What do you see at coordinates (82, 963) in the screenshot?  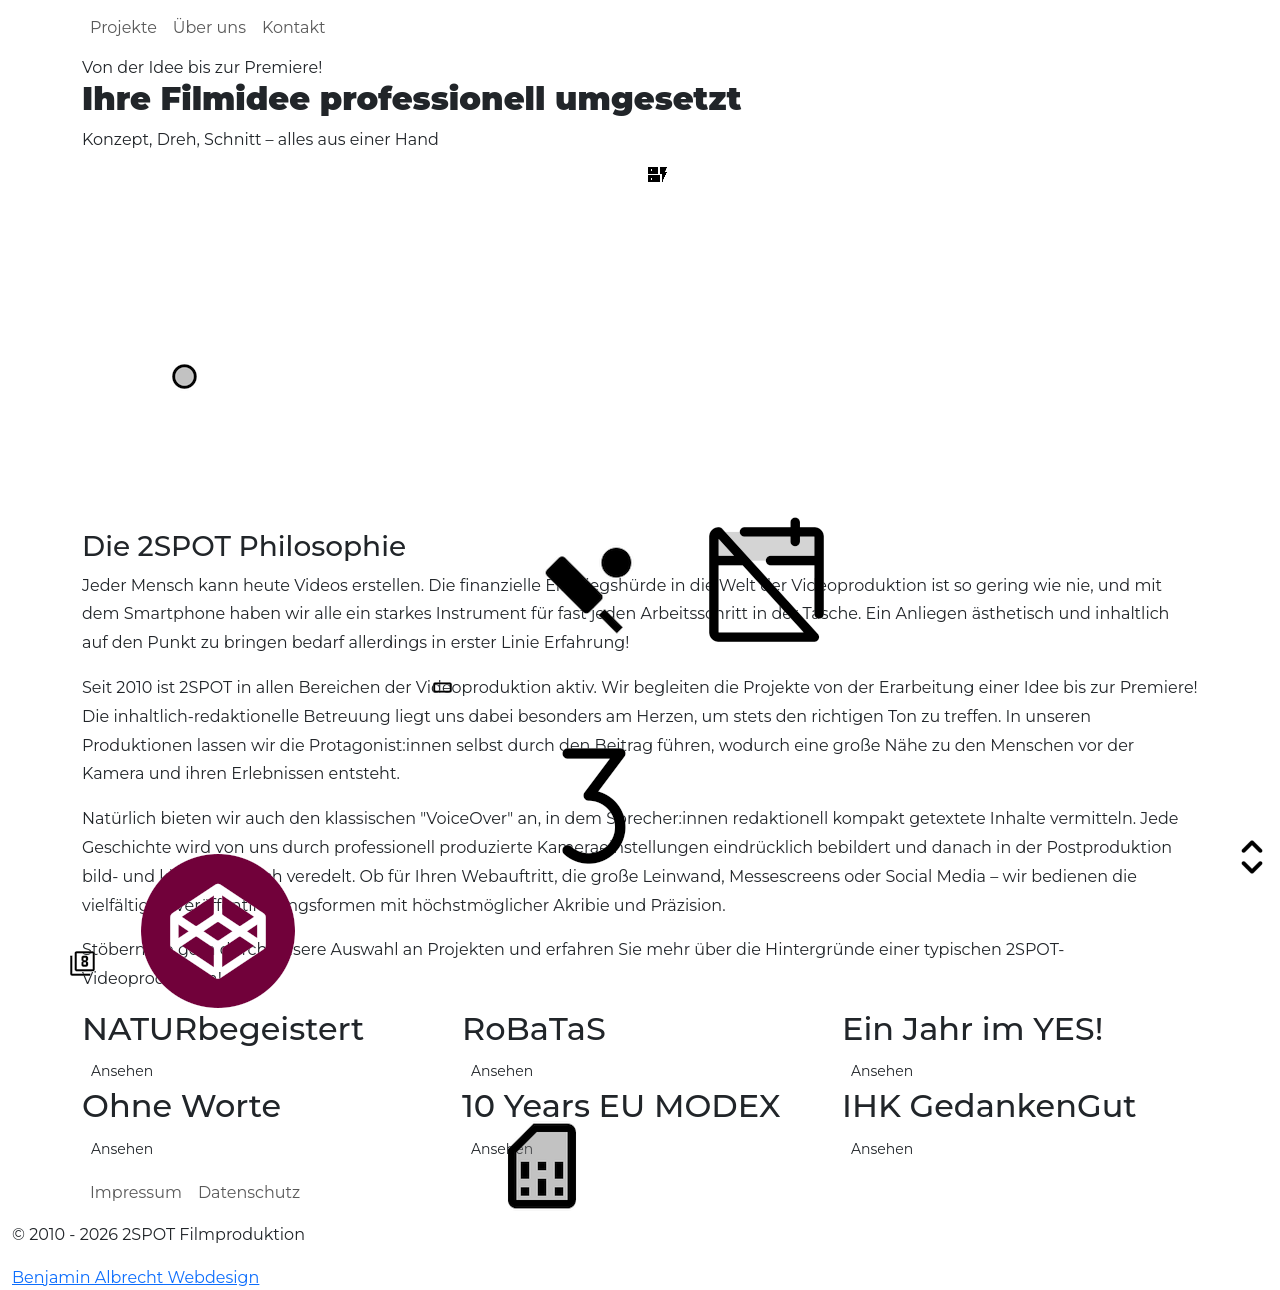 I see `indicates 8 images in a stack or gallery` at bounding box center [82, 963].